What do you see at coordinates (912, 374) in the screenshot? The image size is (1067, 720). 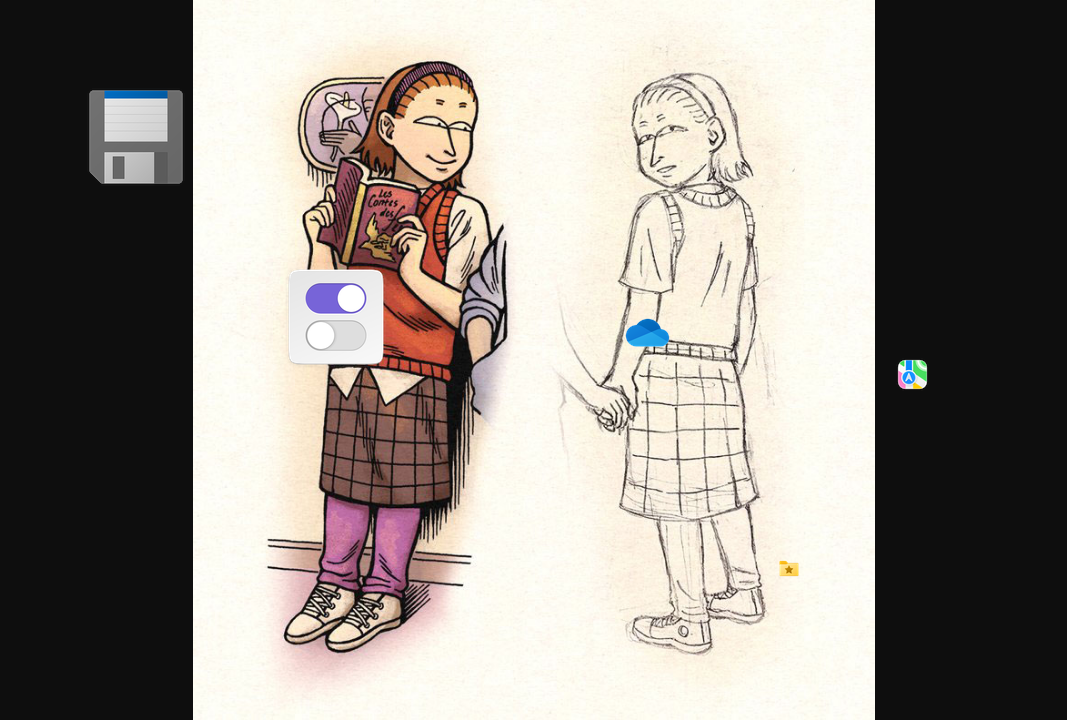 I see `open gnome maps application` at bounding box center [912, 374].